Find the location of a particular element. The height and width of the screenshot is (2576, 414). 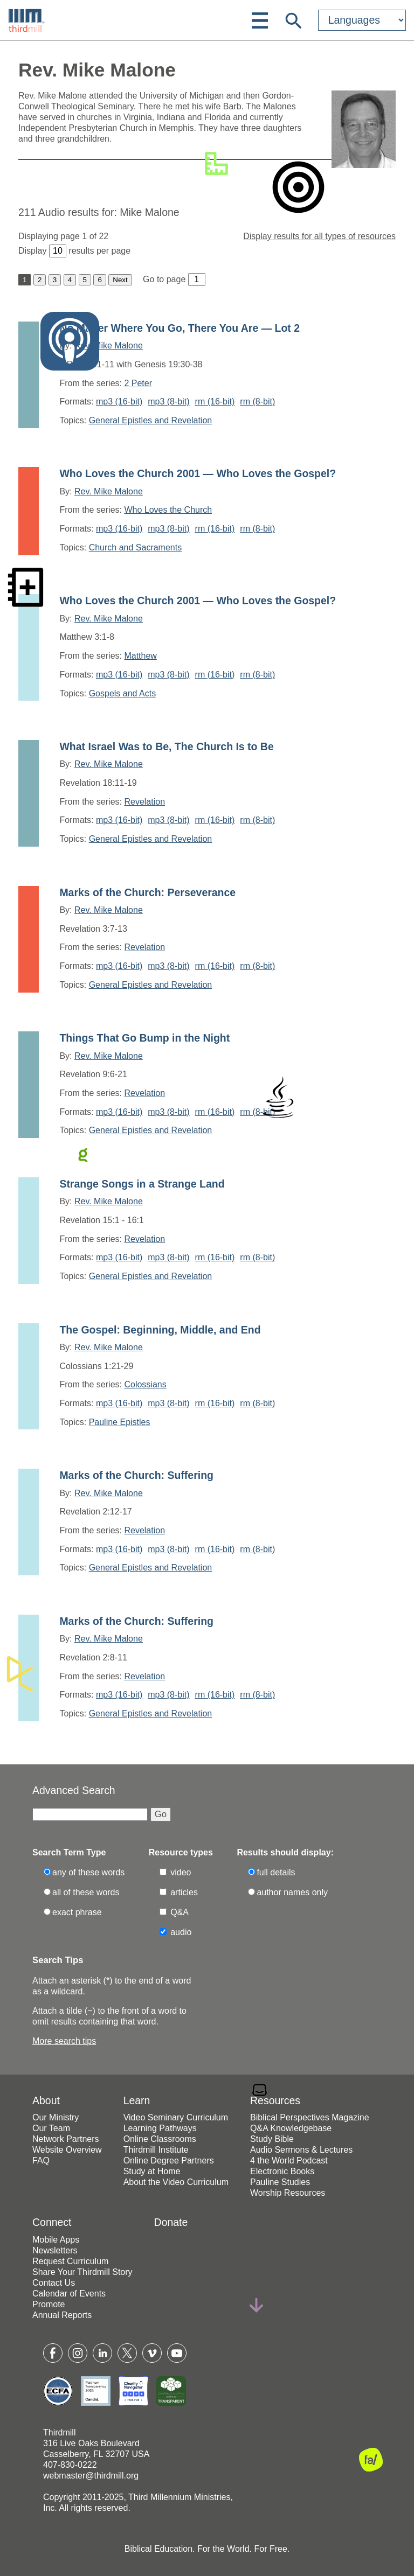

scroll down or view more content is located at coordinates (256, 2305).